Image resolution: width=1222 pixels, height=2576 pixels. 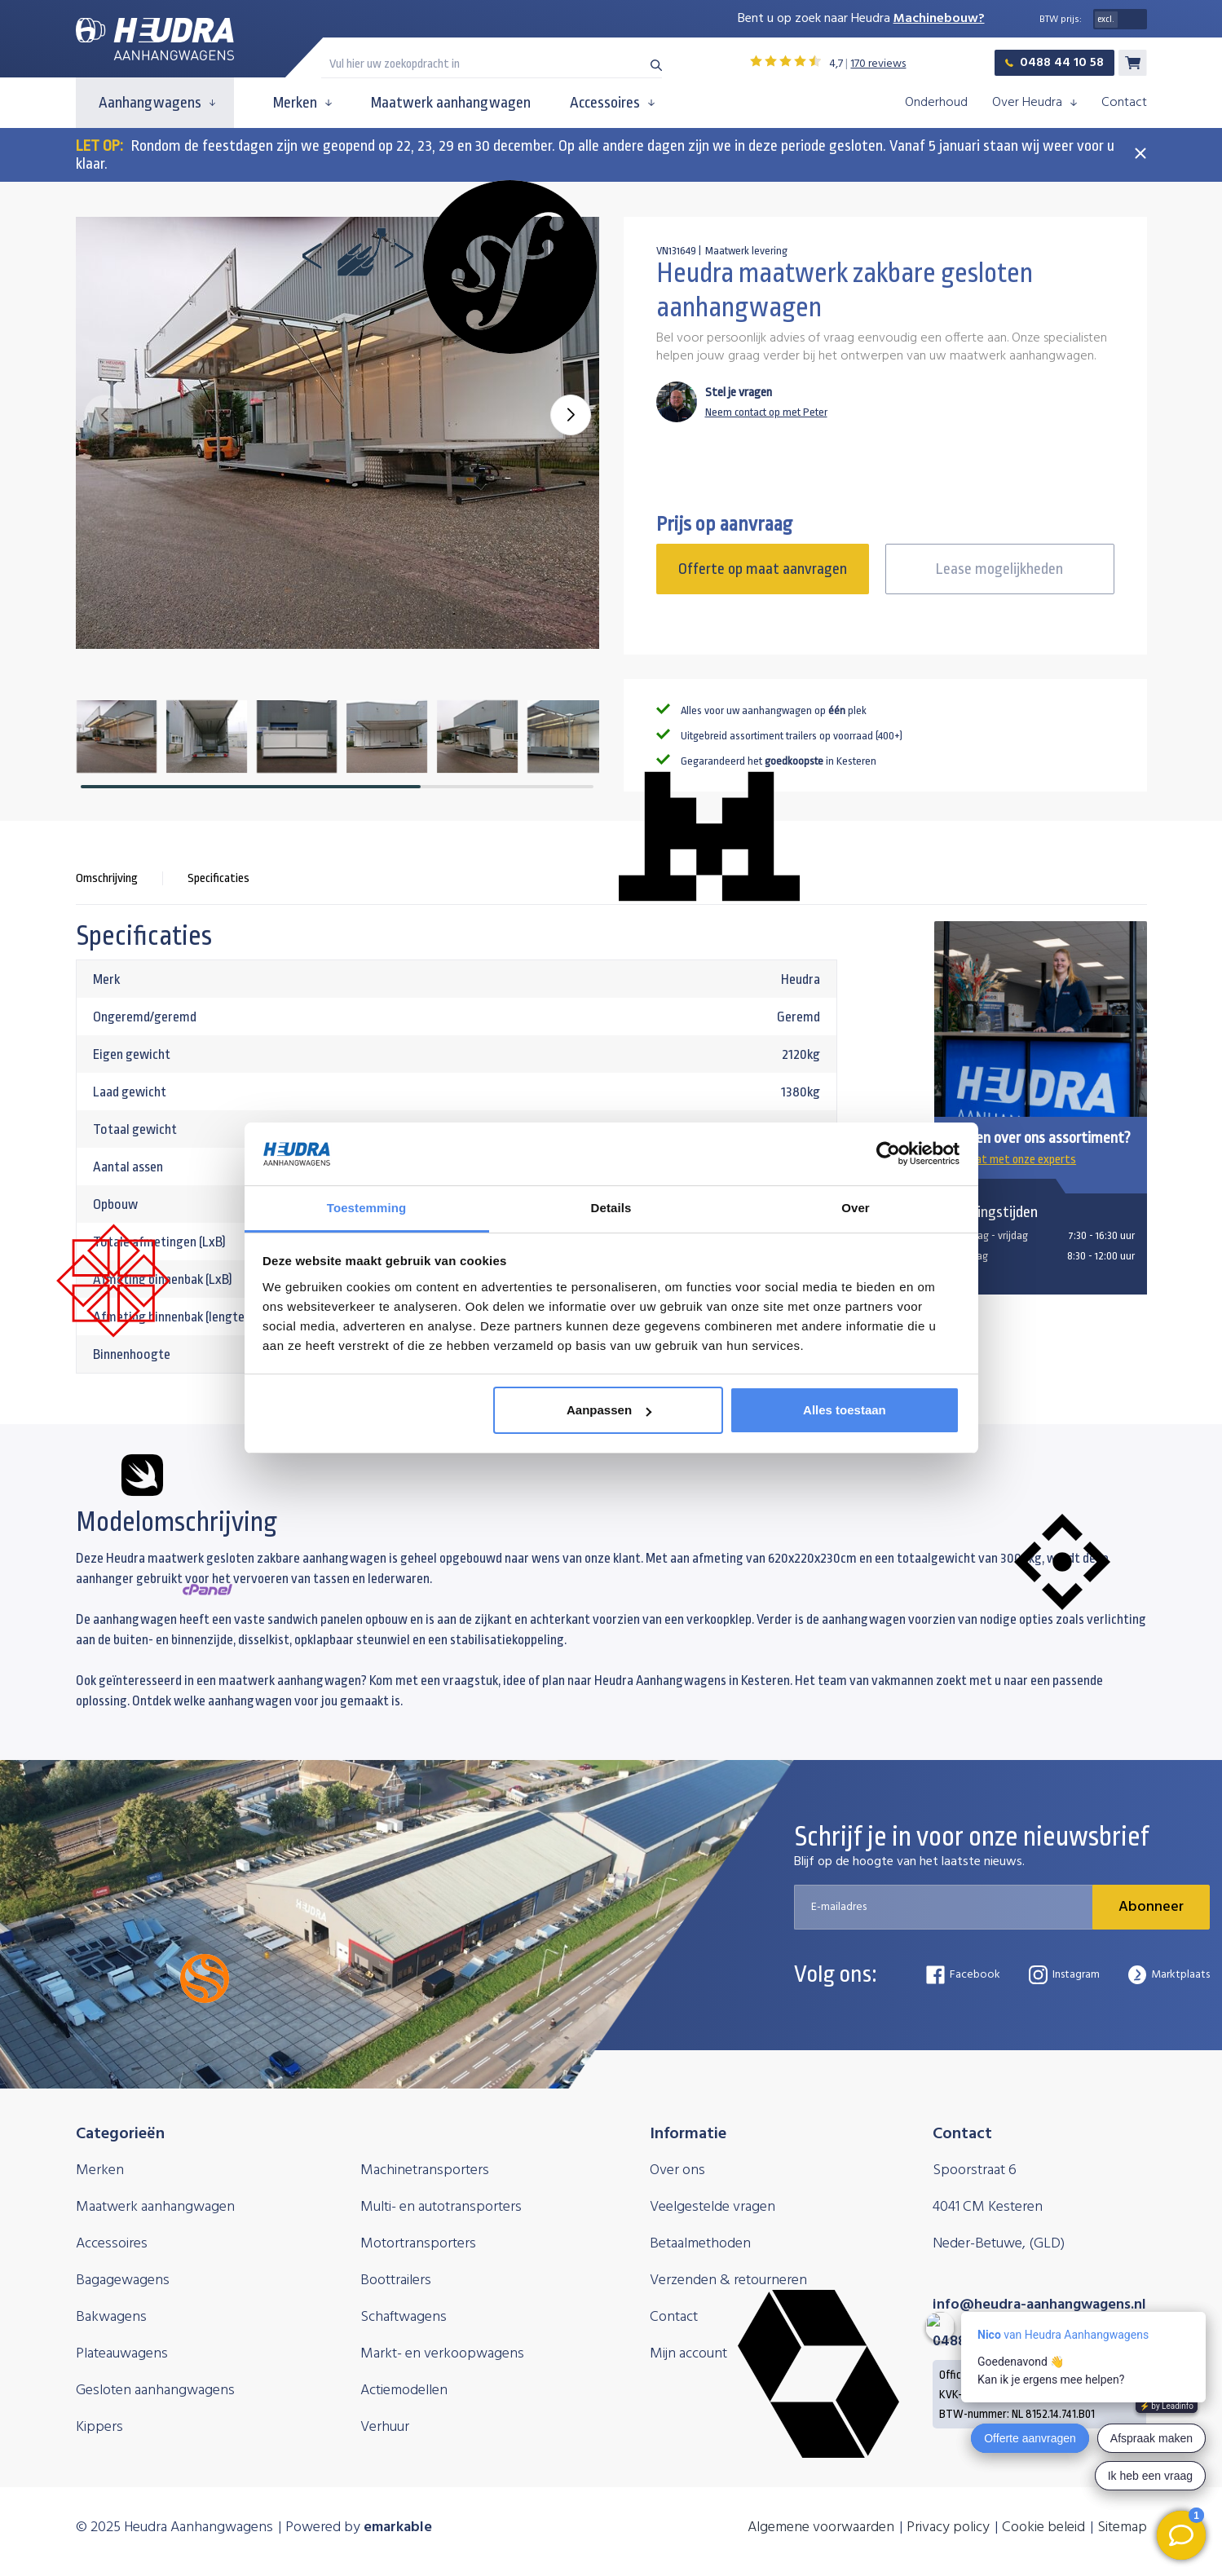 I want to click on drag to reposition this element, so click(x=1062, y=1562).